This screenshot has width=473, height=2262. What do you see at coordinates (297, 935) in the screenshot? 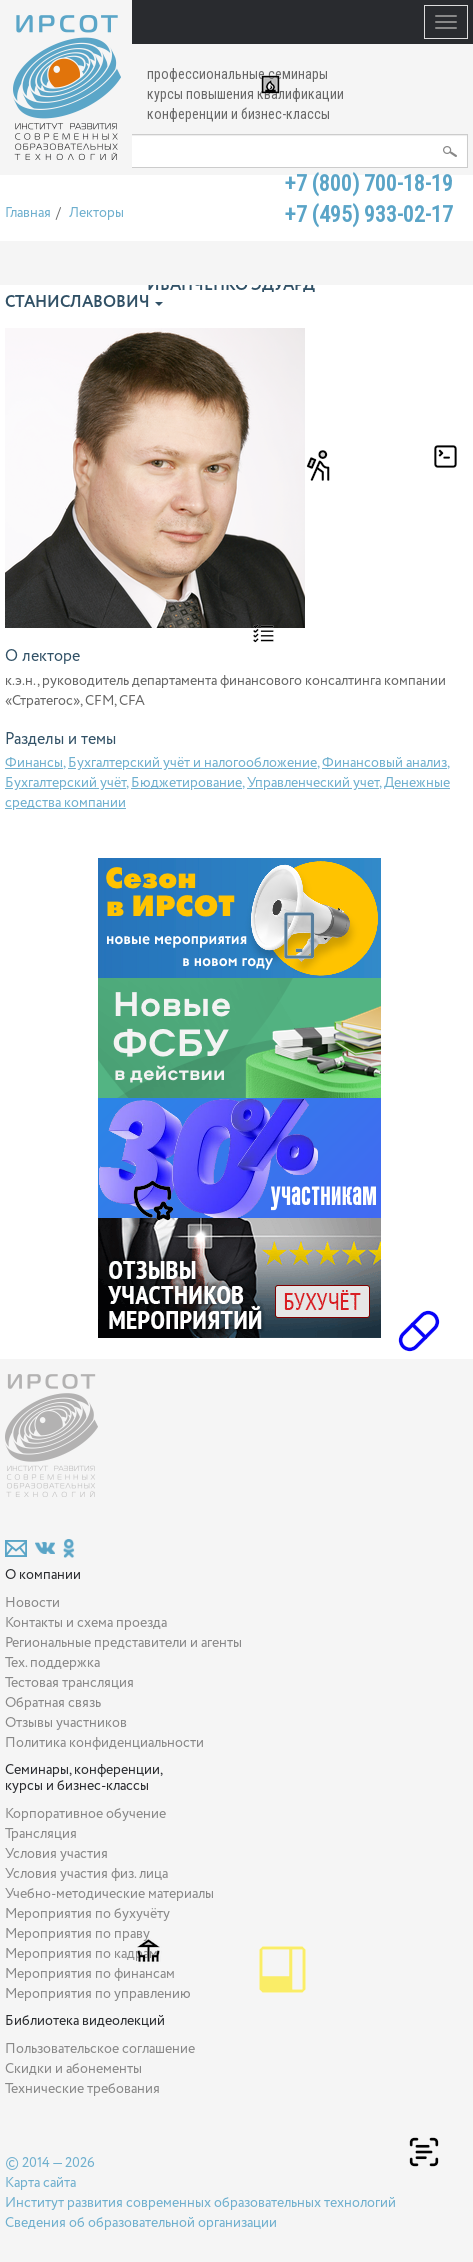
I see `indicates mobile device or smartphone` at bounding box center [297, 935].